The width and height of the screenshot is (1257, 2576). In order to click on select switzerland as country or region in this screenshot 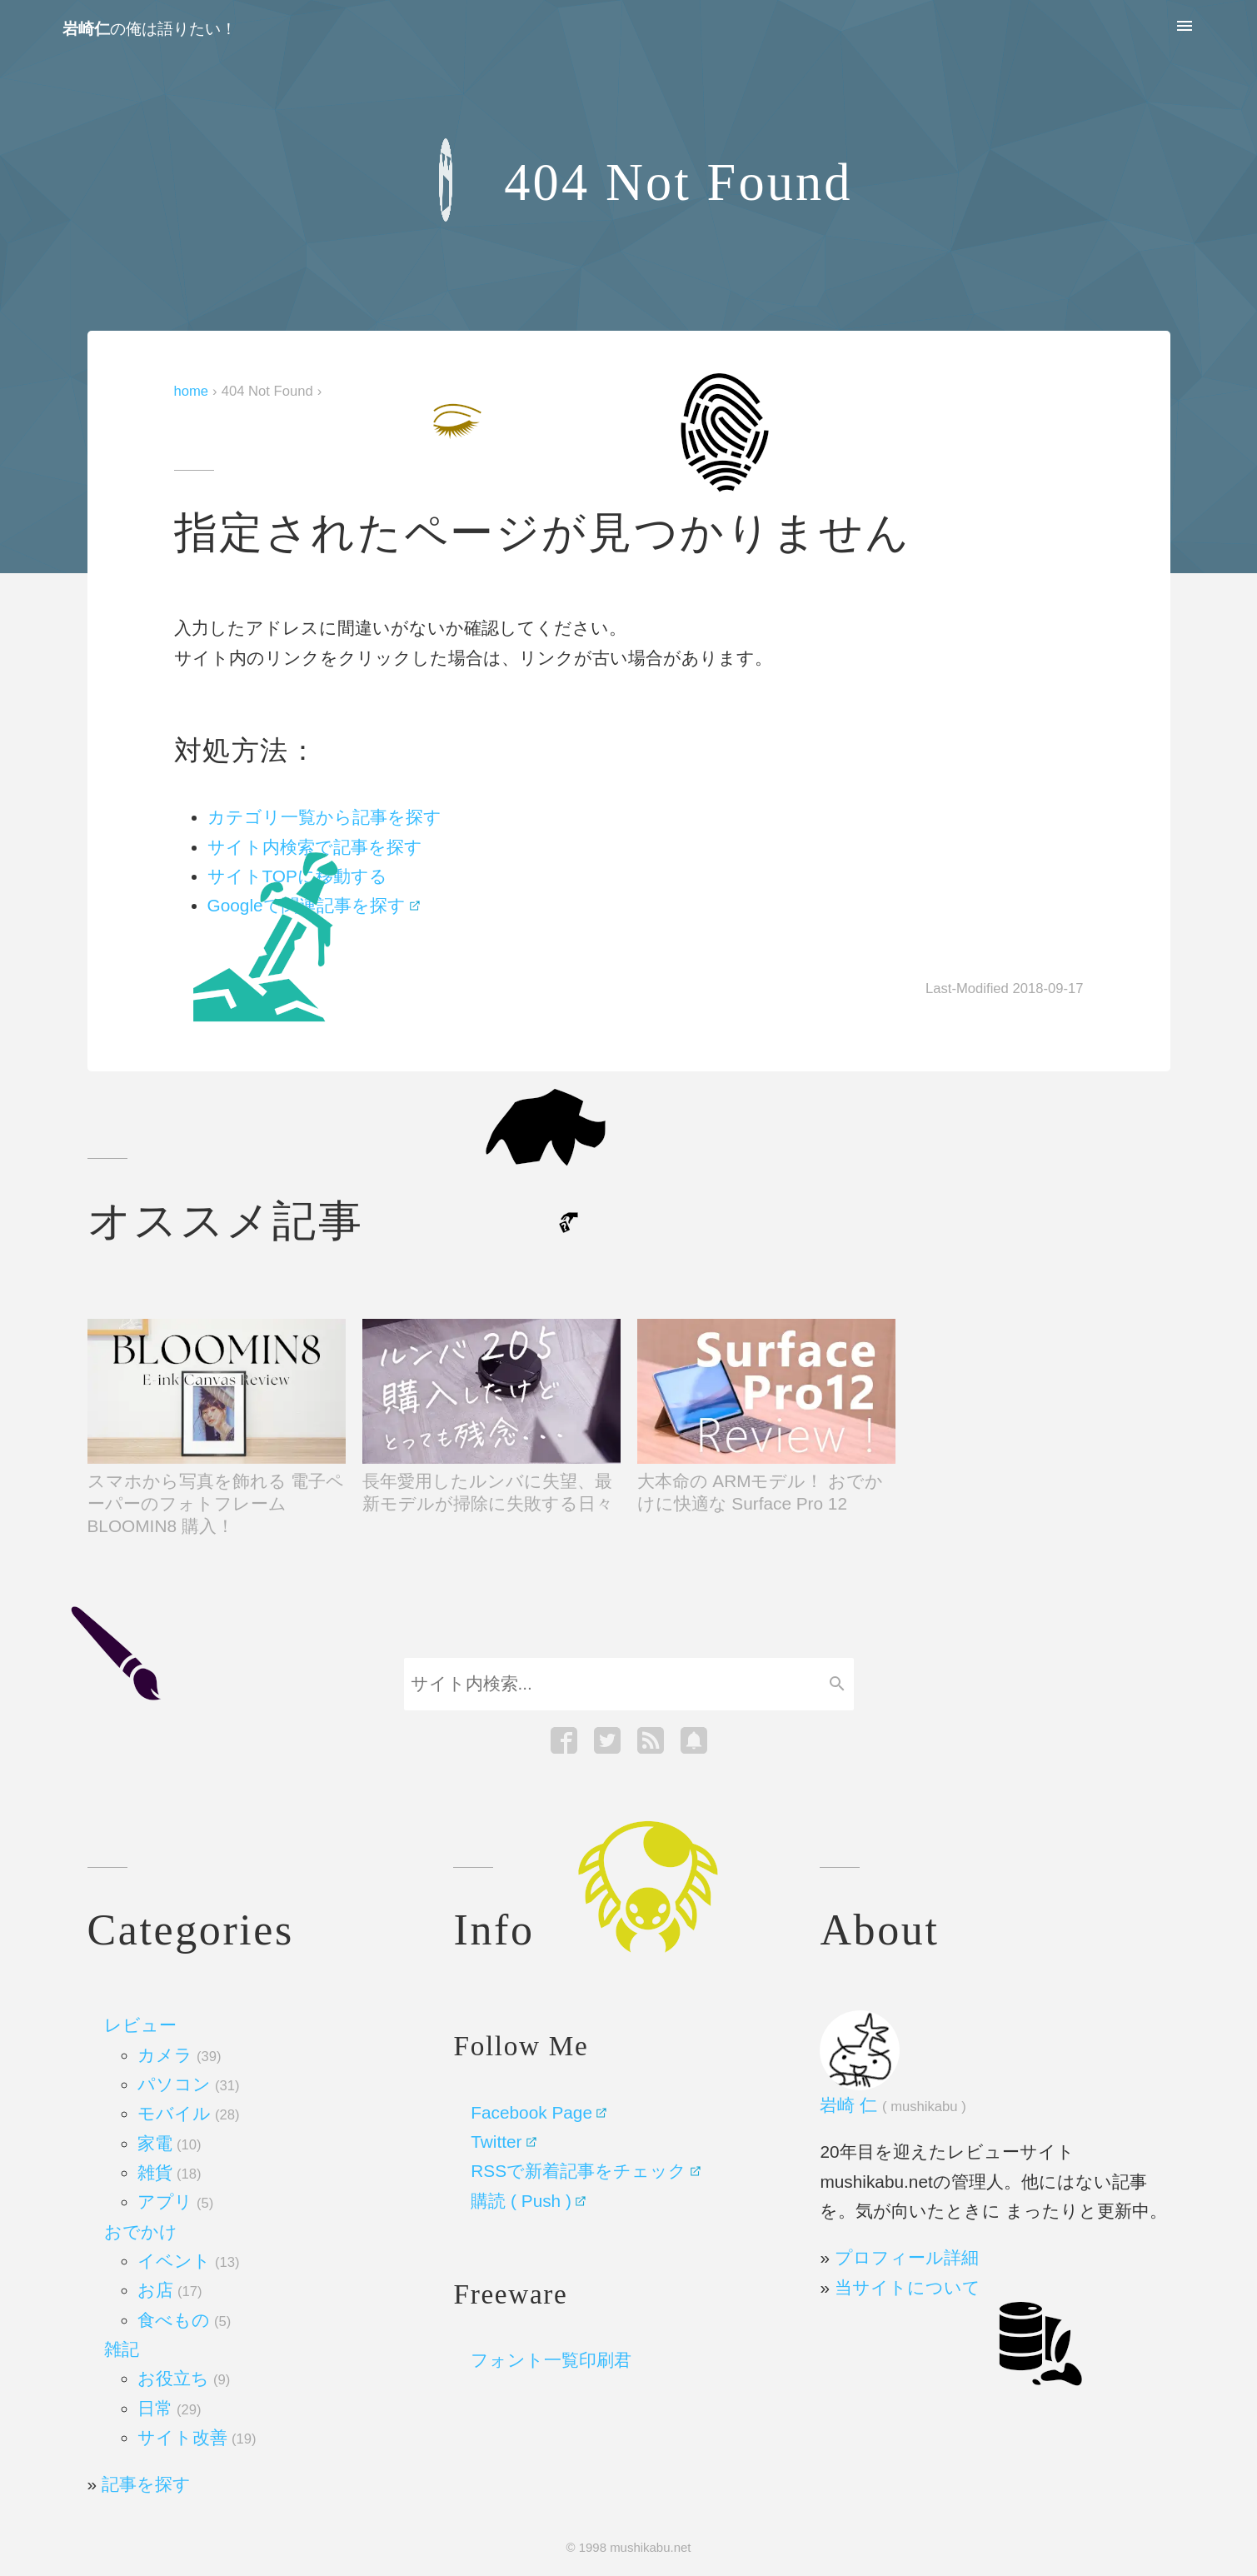, I will do `click(546, 1127)`.